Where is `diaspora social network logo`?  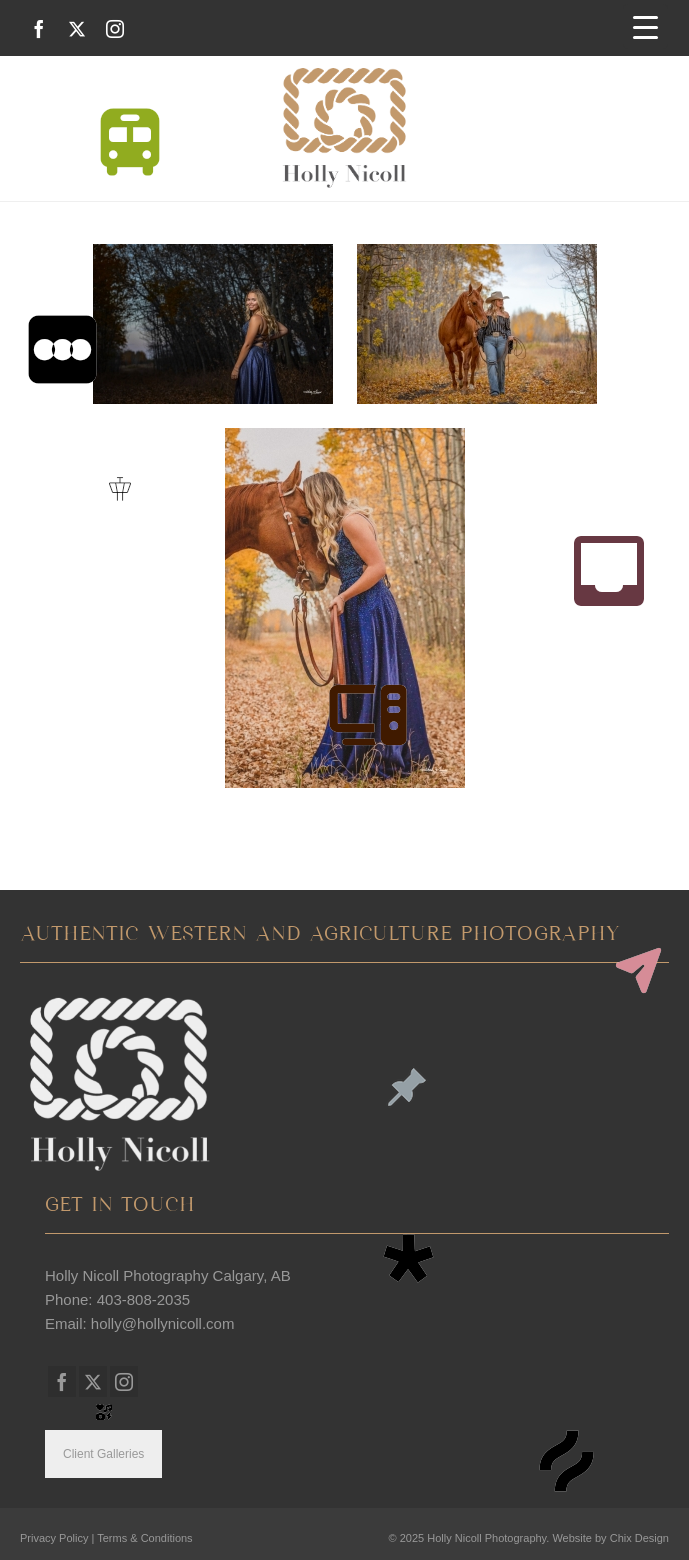
diaspora social network logo is located at coordinates (408, 1258).